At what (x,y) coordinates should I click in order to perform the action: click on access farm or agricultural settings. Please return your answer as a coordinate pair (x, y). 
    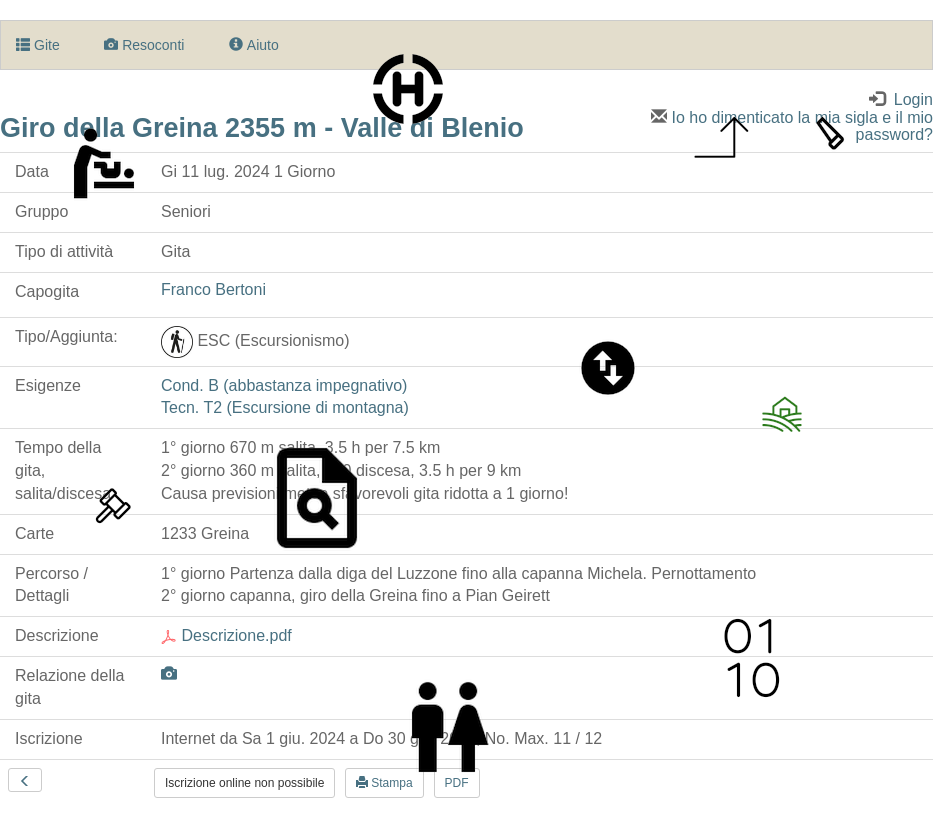
    Looking at the image, I should click on (782, 415).